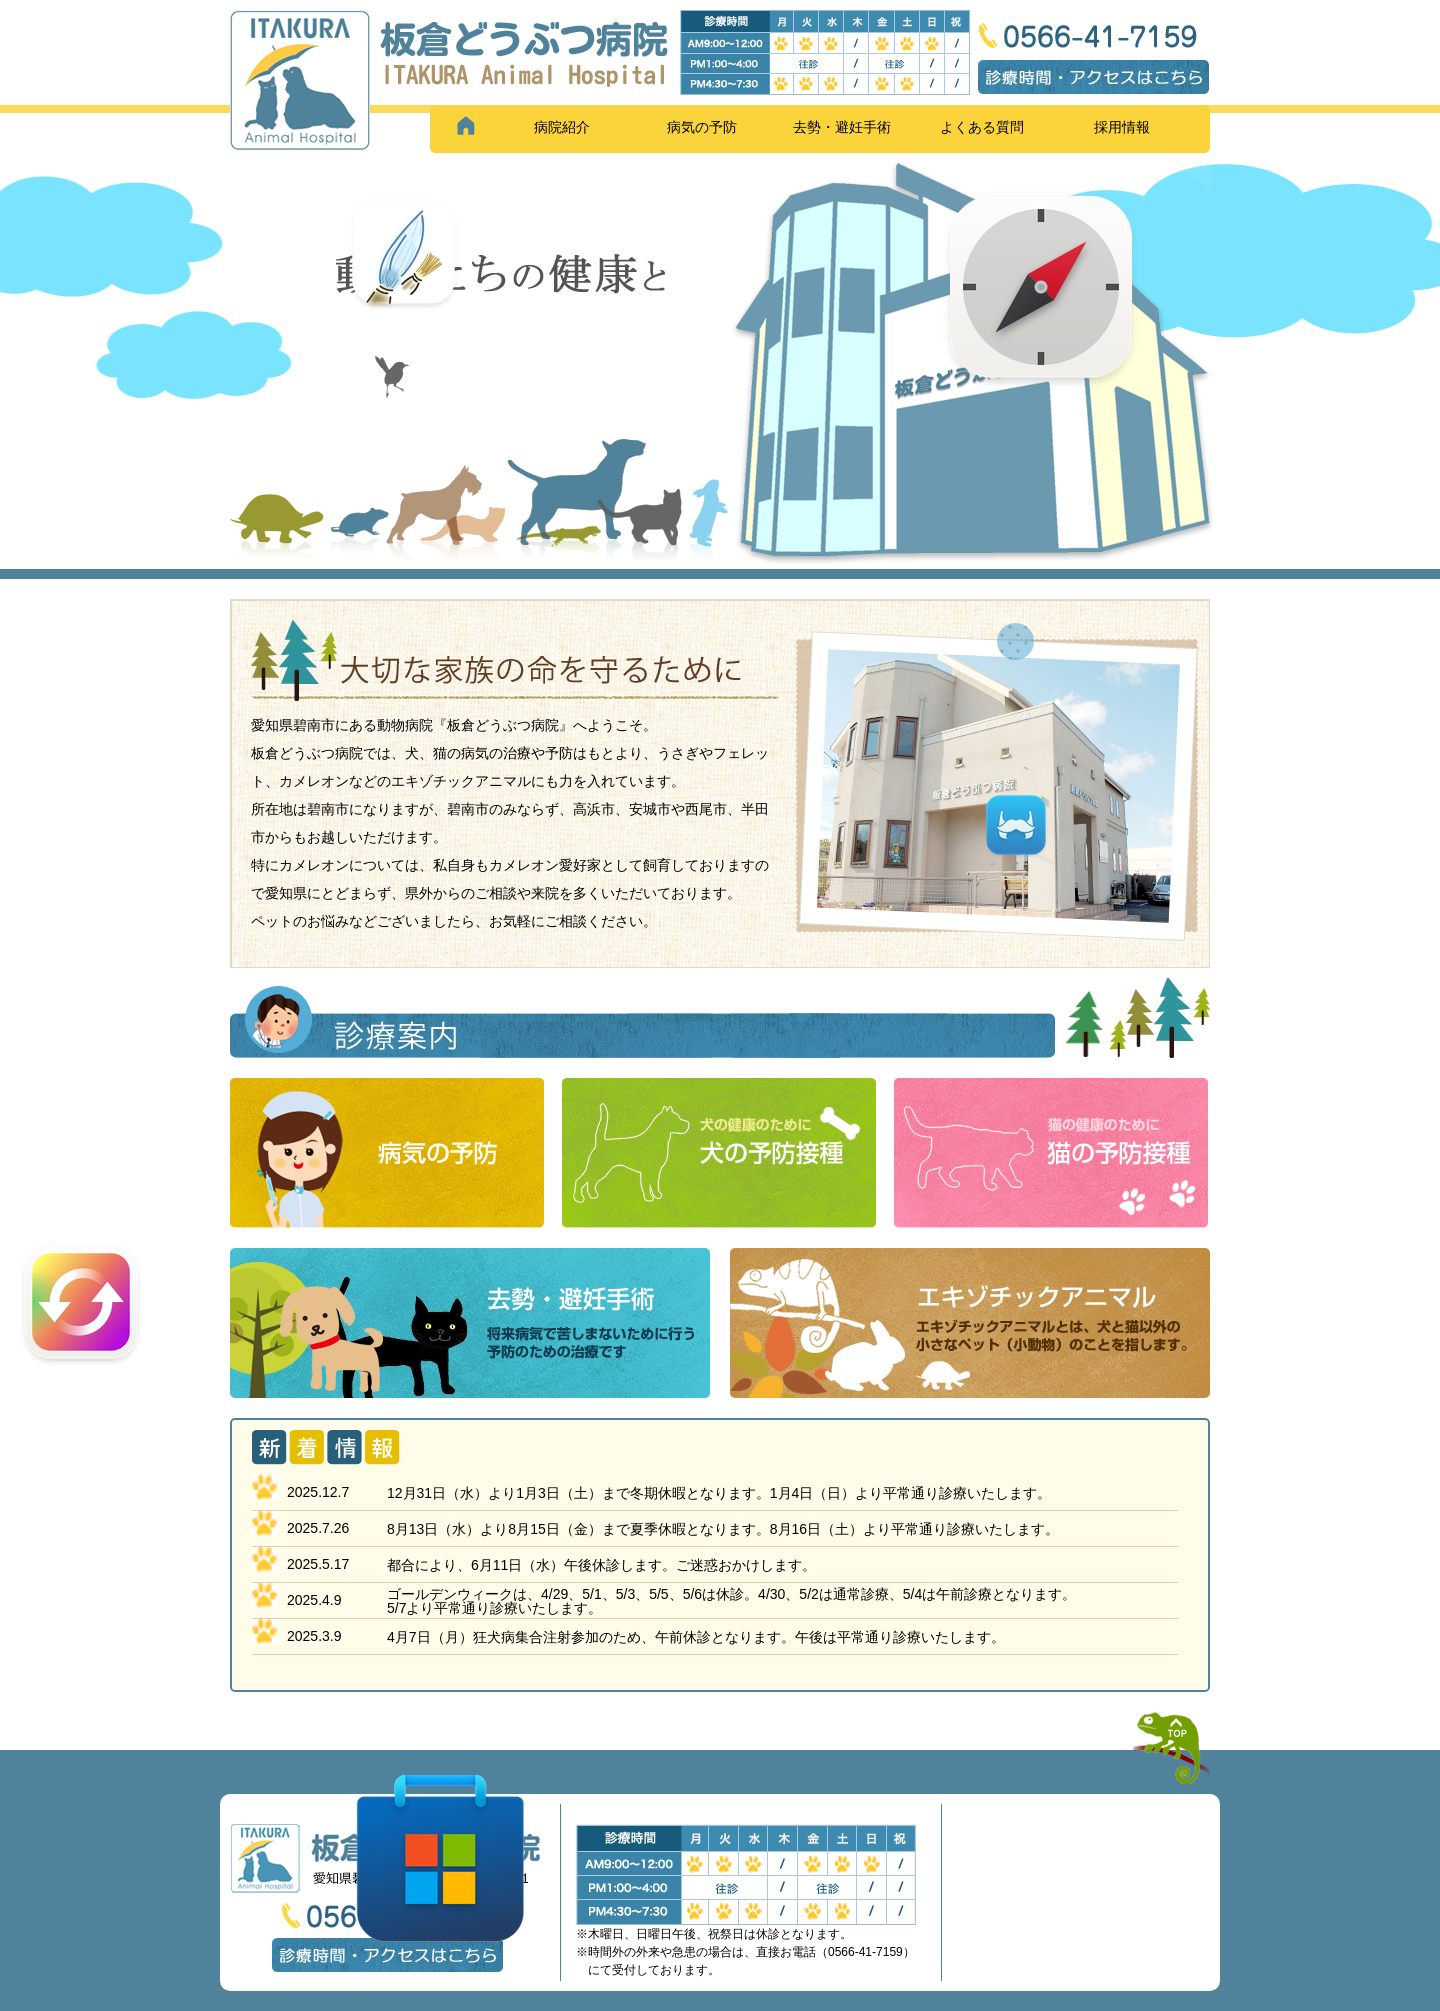 This screenshot has height=2011, width=1440. I want to click on open the Microsoft Store app, so click(440, 1861).